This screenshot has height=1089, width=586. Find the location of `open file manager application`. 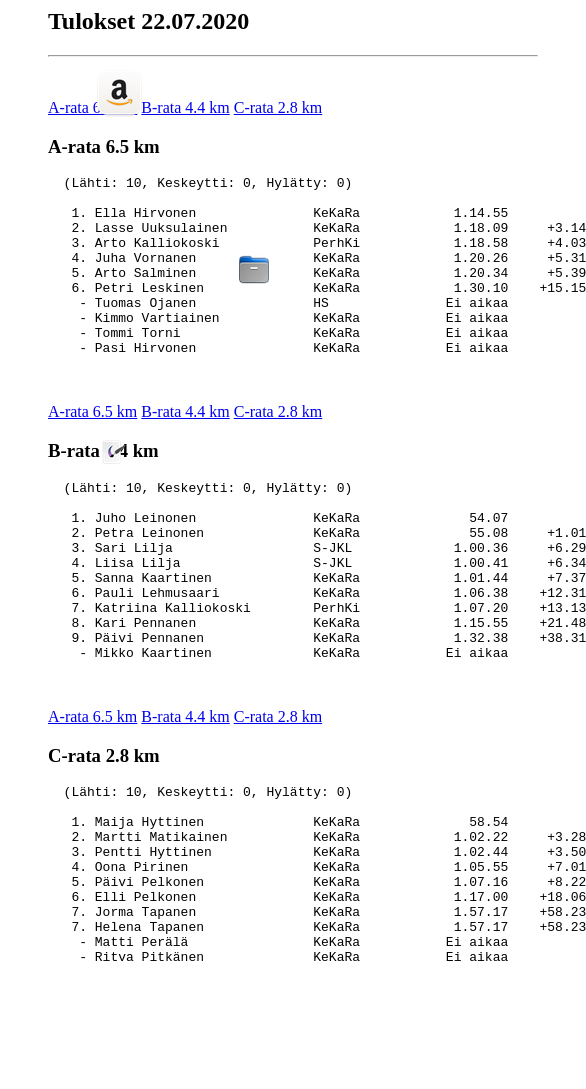

open file manager application is located at coordinates (254, 269).